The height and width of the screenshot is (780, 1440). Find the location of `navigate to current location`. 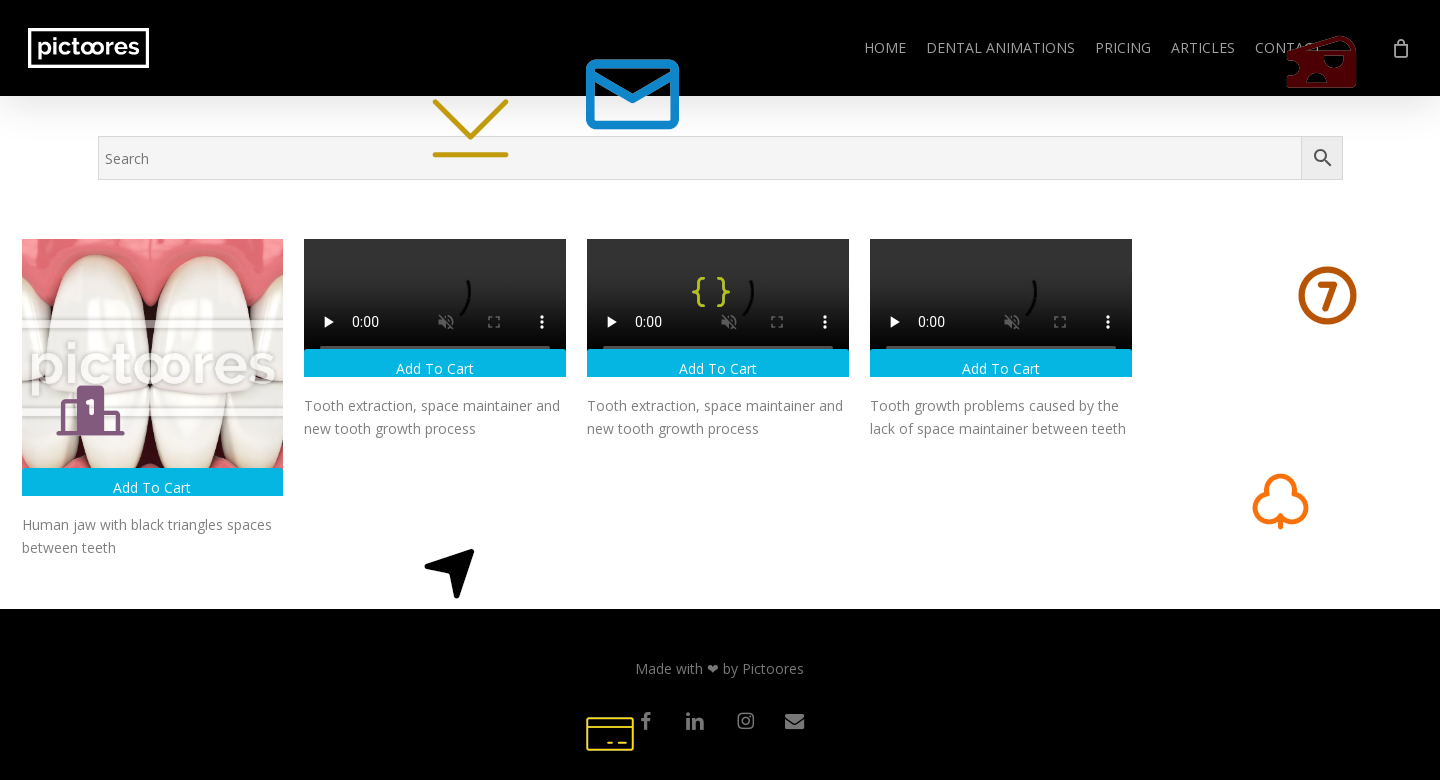

navigate to current location is located at coordinates (452, 571).